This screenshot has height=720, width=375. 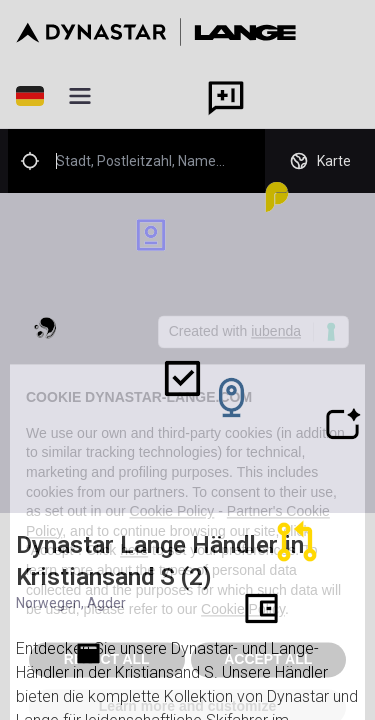 What do you see at coordinates (45, 328) in the screenshot?
I see `mercurial version control system logo` at bounding box center [45, 328].